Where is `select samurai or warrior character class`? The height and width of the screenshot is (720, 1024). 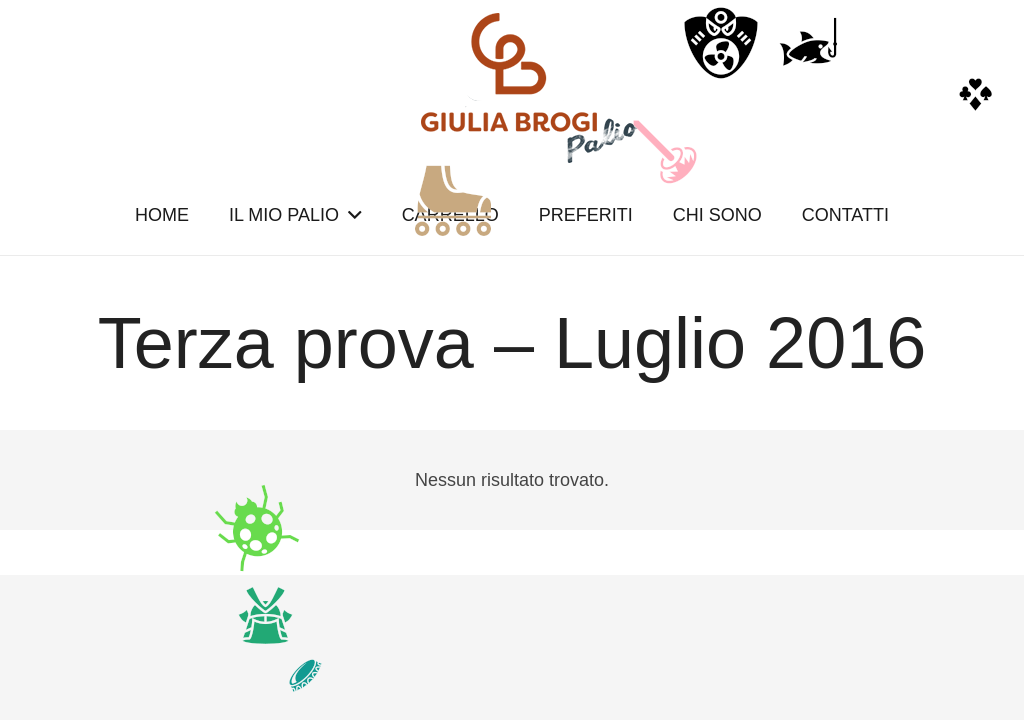
select samurai or warrior character class is located at coordinates (265, 615).